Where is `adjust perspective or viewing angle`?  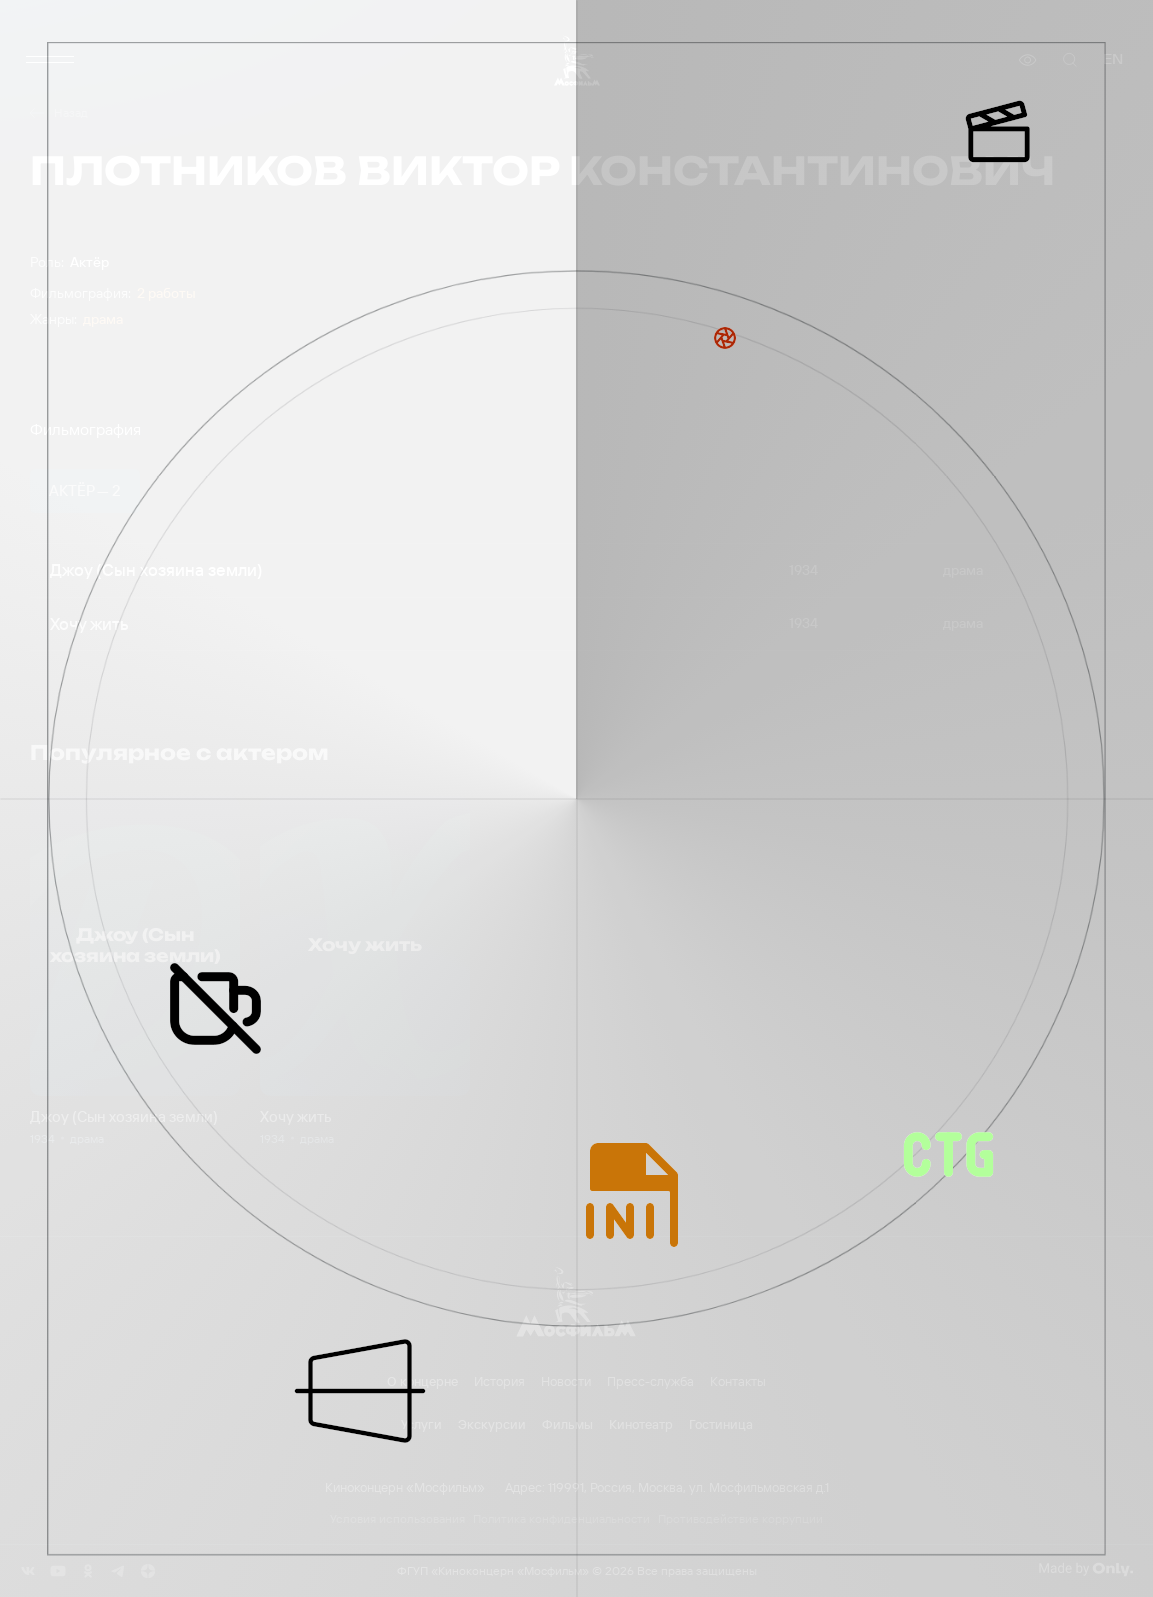
adjust perspective or viewing angle is located at coordinates (360, 1391).